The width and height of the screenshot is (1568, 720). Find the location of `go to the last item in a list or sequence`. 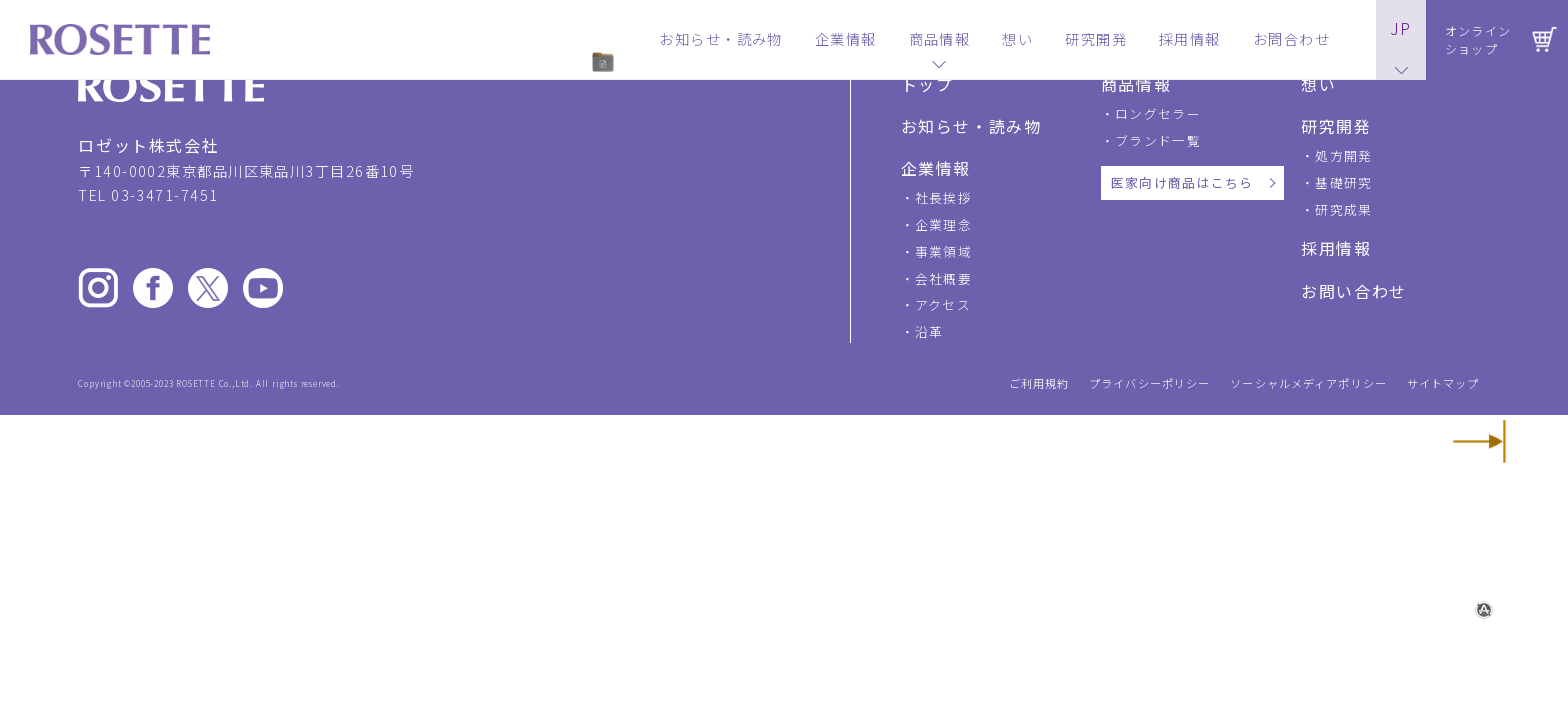

go to the last item in a list or sequence is located at coordinates (1479, 441).